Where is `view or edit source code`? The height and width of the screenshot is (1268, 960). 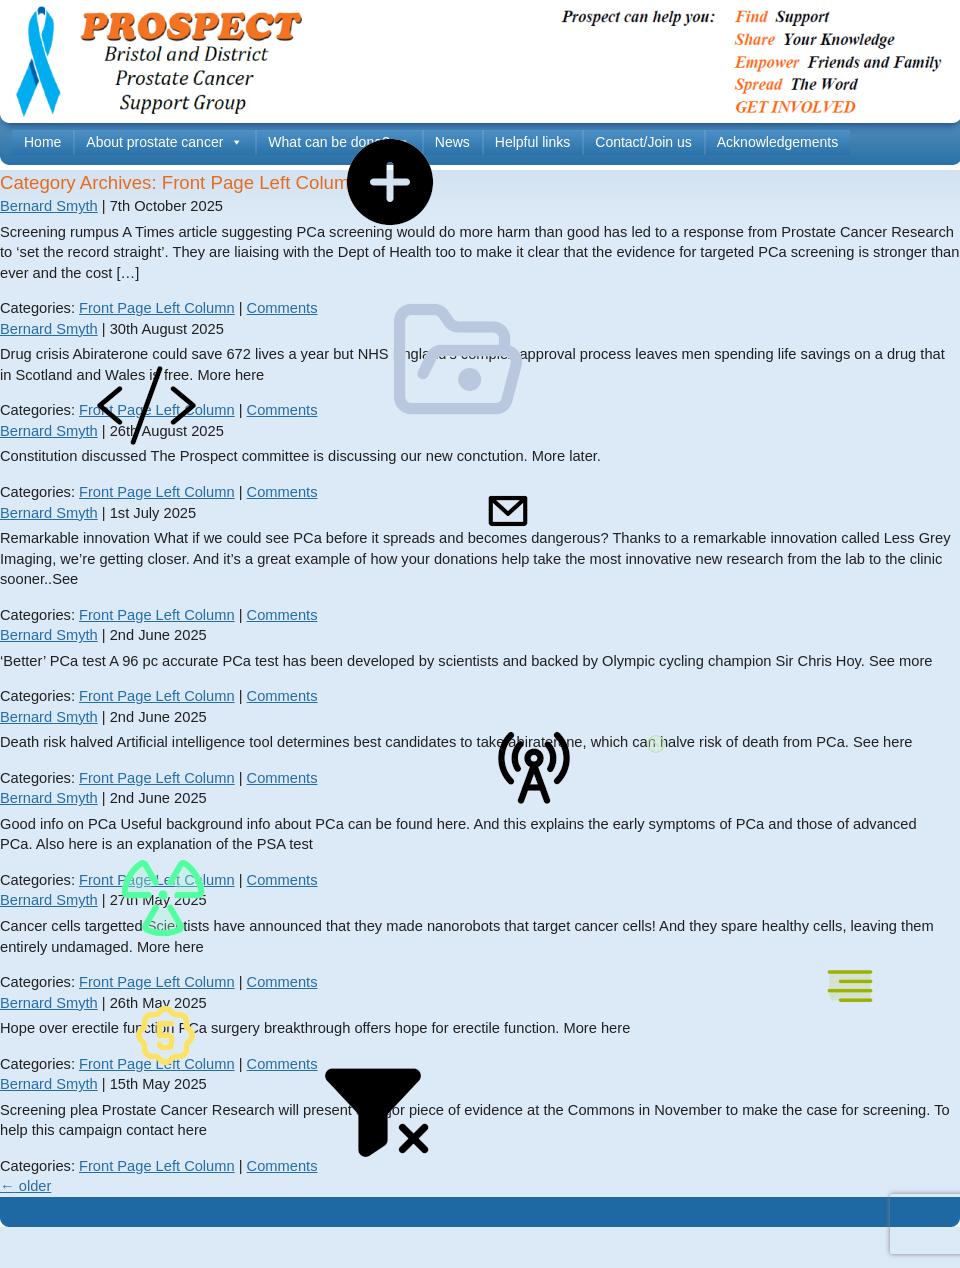
view or edit source code is located at coordinates (146, 405).